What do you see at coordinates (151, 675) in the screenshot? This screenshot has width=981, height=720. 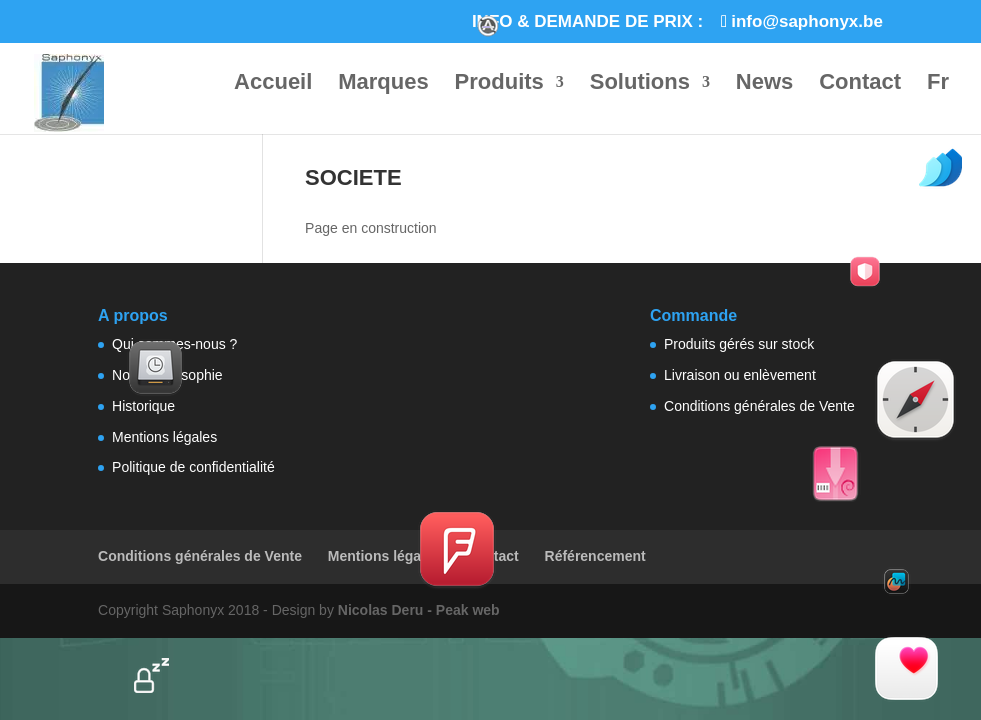 I see `system sleep mode is enabled and unrestricted` at bounding box center [151, 675].